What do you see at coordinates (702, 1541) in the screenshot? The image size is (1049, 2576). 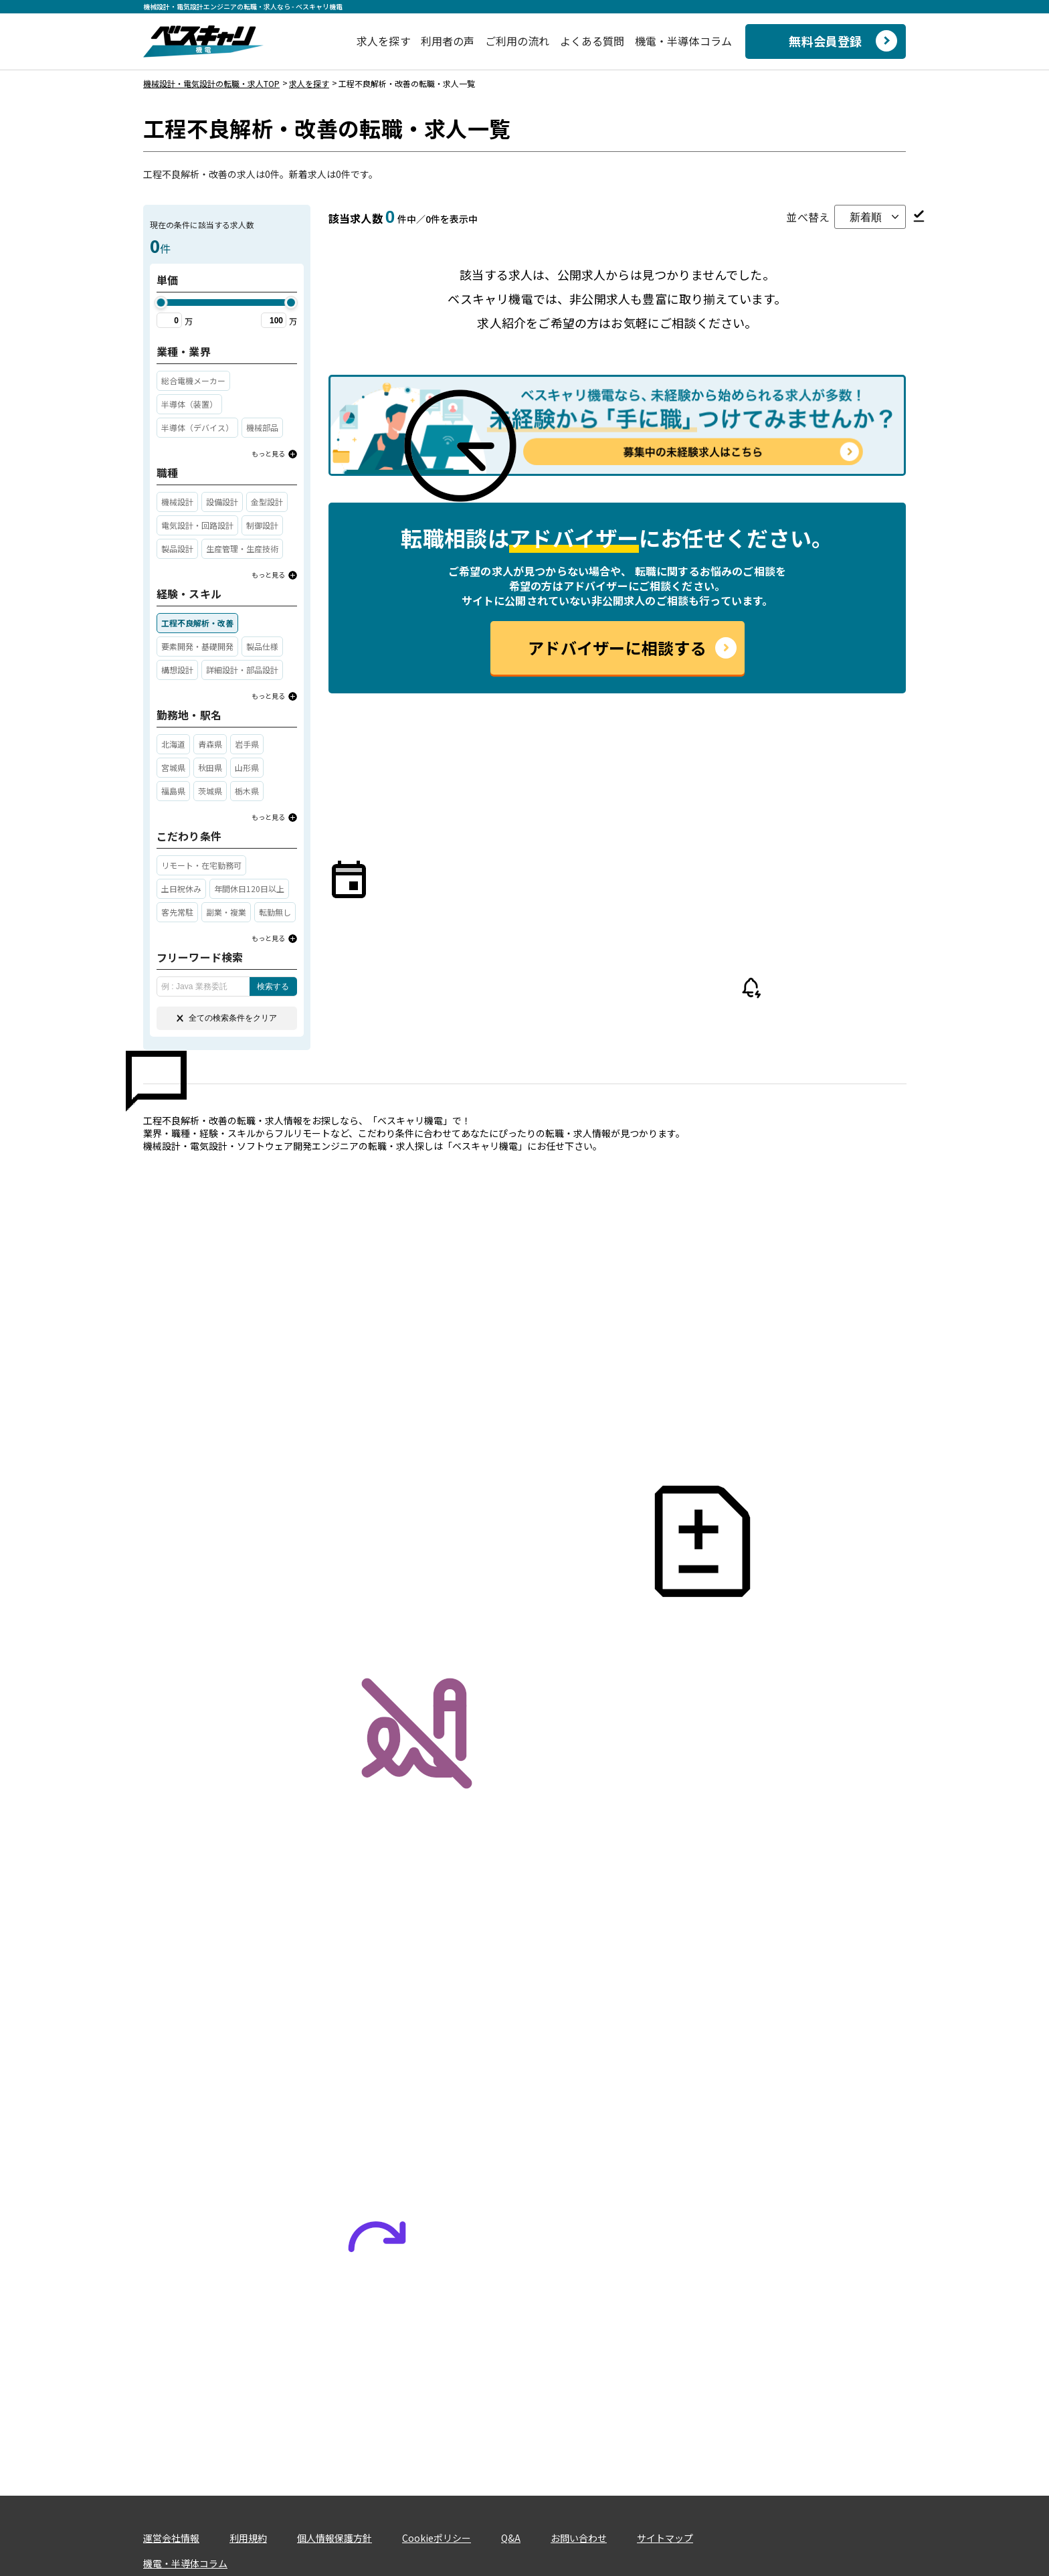 I see `request changes on a code review` at bounding box center [702, 1541].